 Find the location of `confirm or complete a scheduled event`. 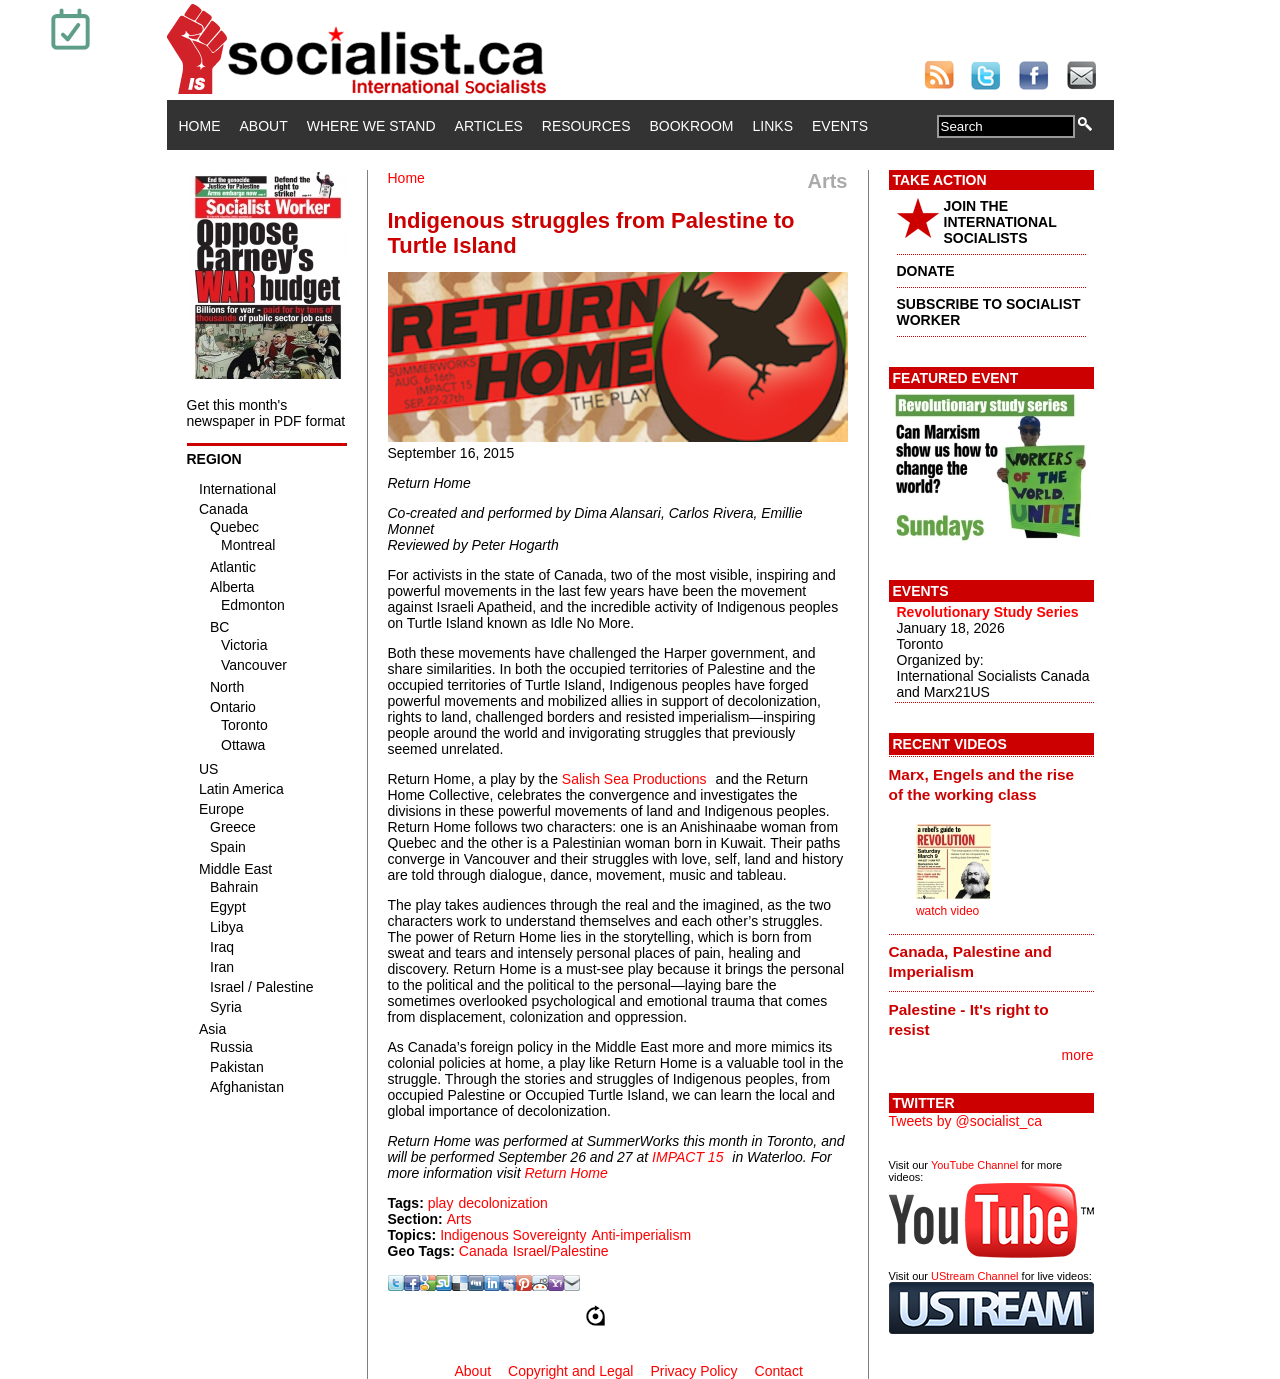

confirm or complete a scheduled event is located at coordinates (70, 30).